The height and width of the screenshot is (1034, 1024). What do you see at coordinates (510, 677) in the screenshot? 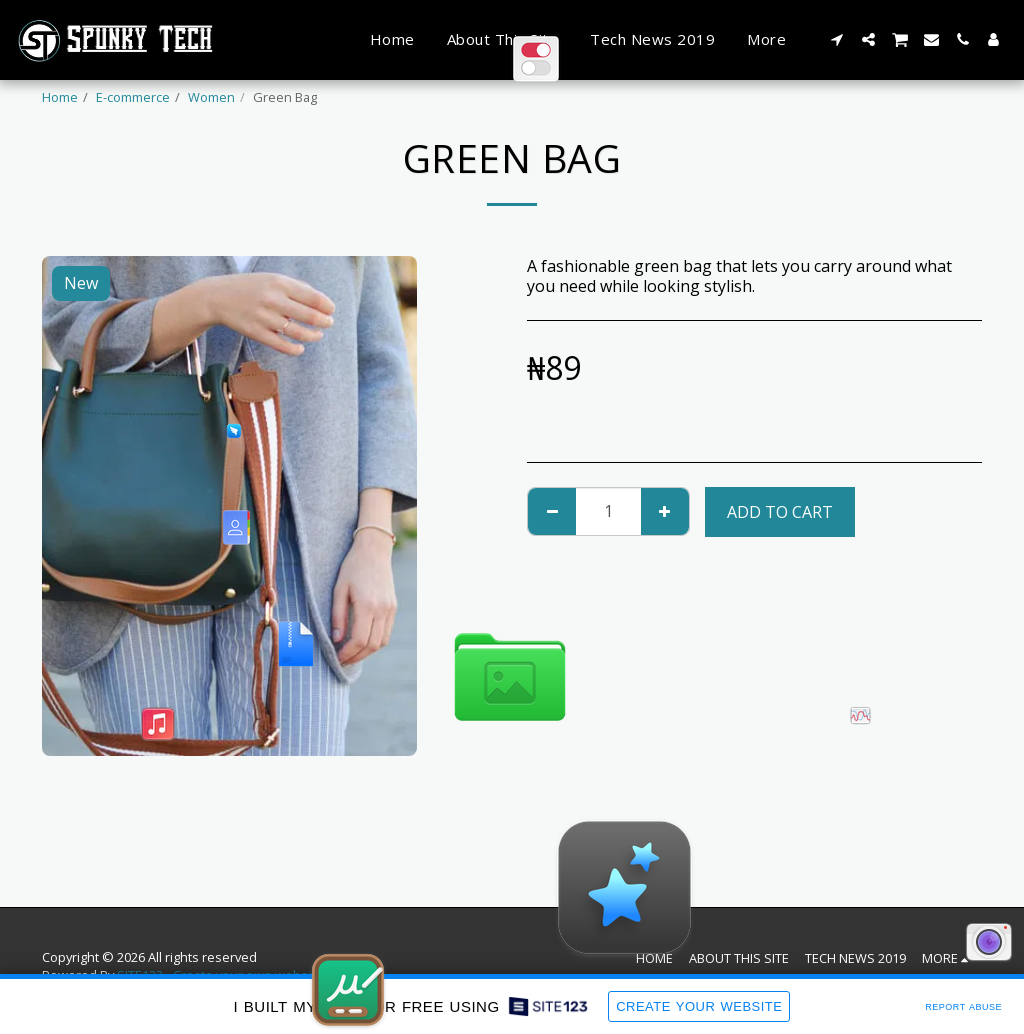
I see `open your images folder` at bounding box center [510, 677].